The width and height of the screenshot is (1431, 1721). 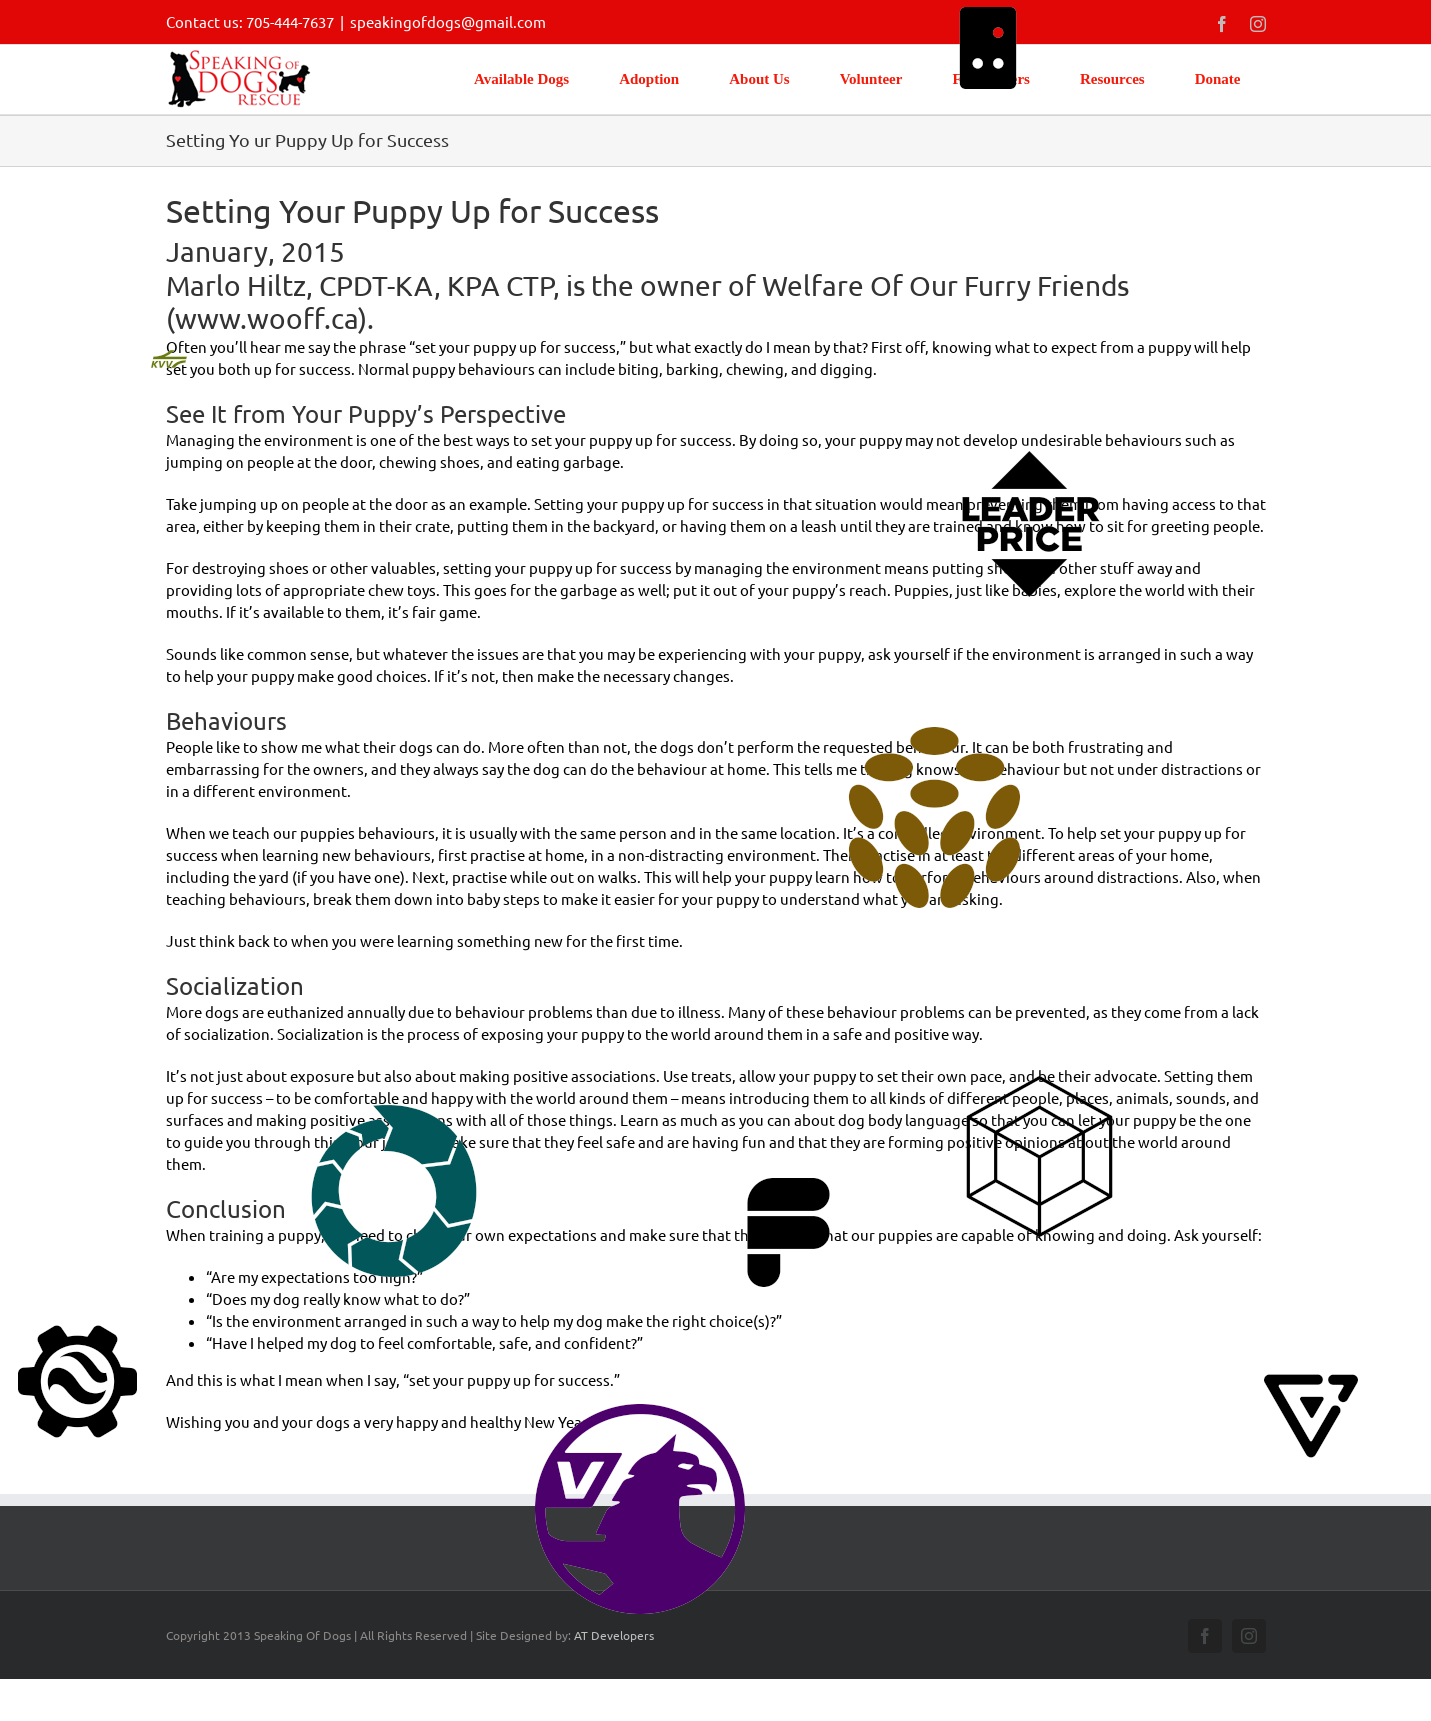 What do you see at coordinates (988, 48) in the screenshot?
I see `jovian platform logo` at bounding box center [988, 48].